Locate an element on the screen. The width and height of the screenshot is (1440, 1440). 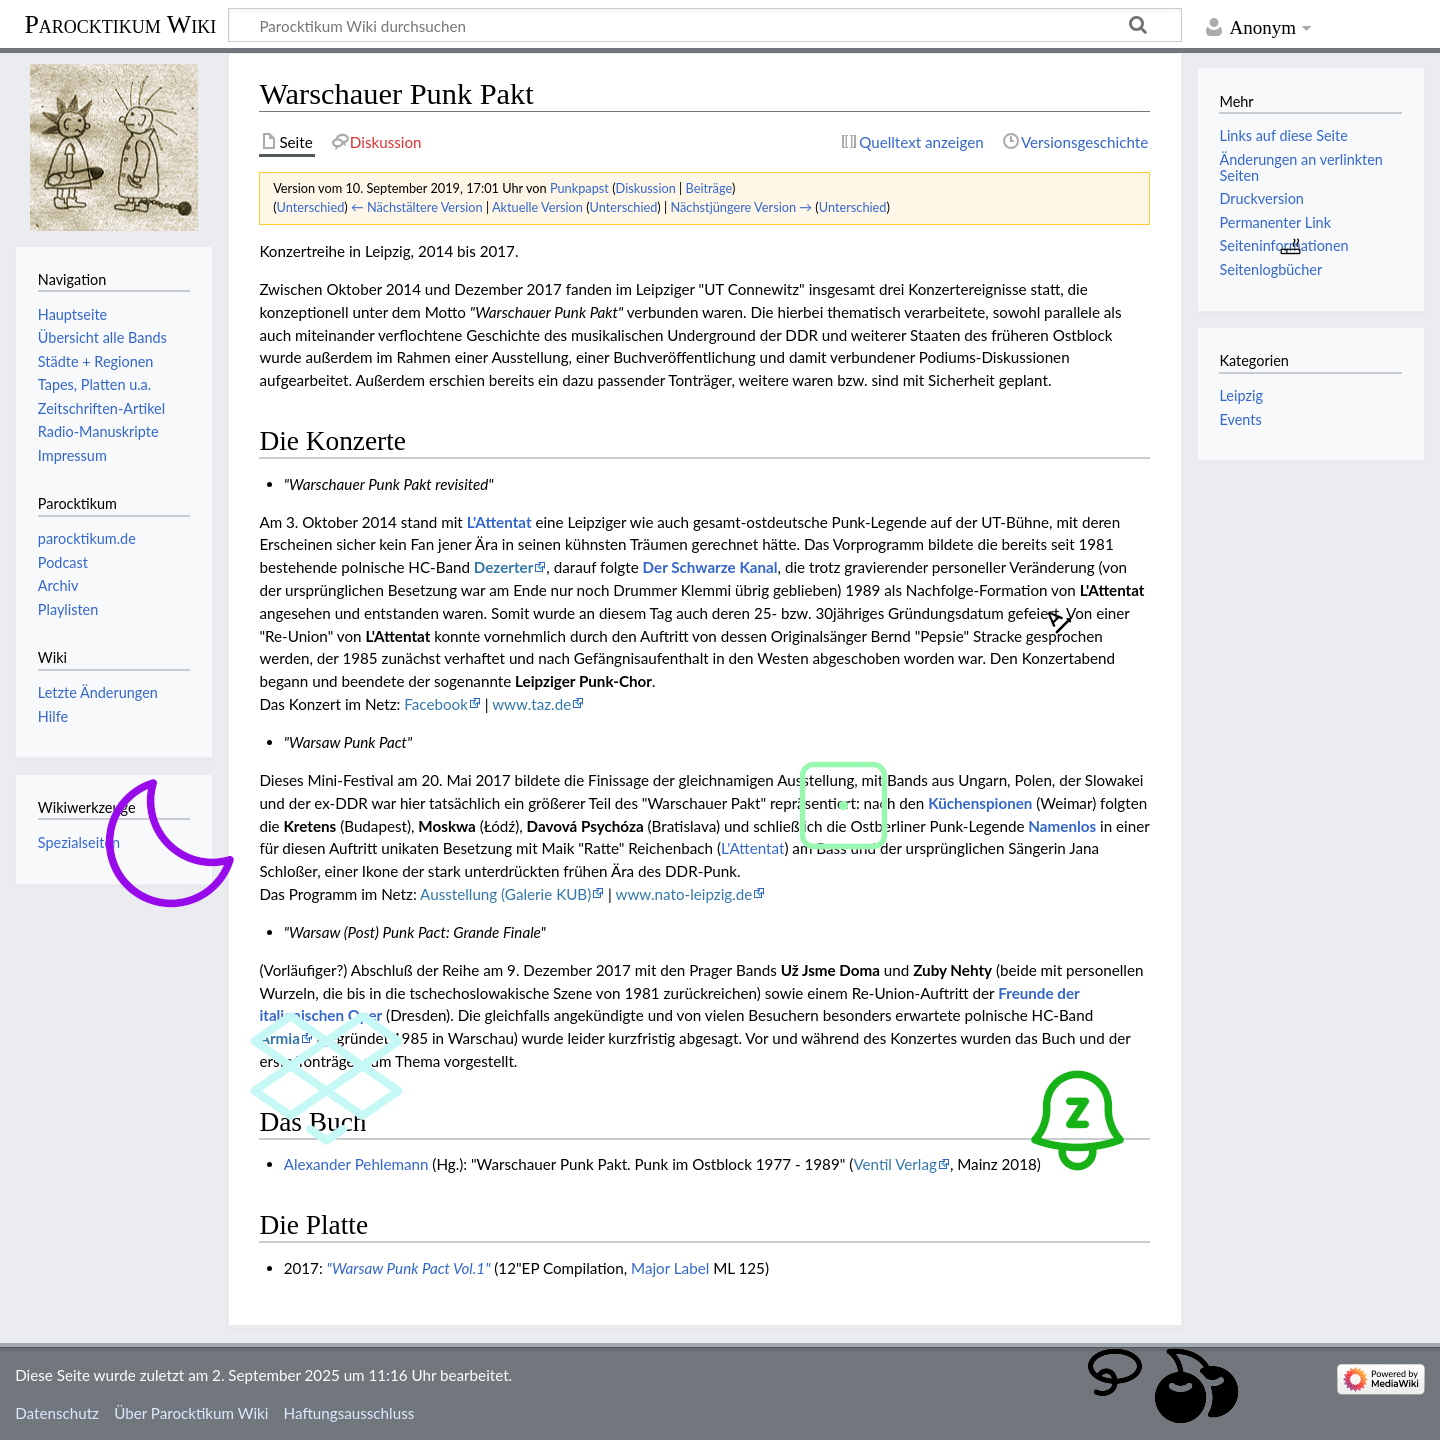
toggle dark mode or night theme is located at coordinates (166, 847).